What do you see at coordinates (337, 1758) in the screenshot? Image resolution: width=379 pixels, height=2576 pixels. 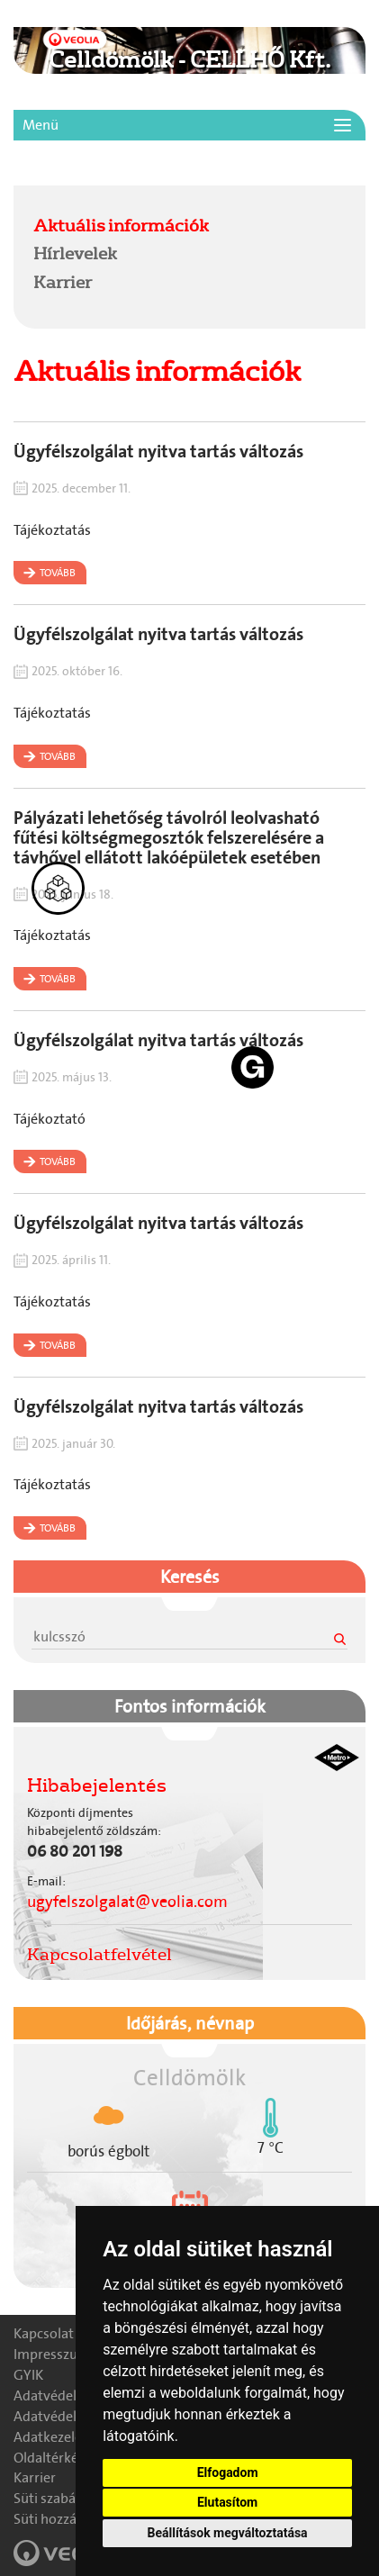 I see `open the Metro de Madrid transit app` at bounding box center [337, 1758].